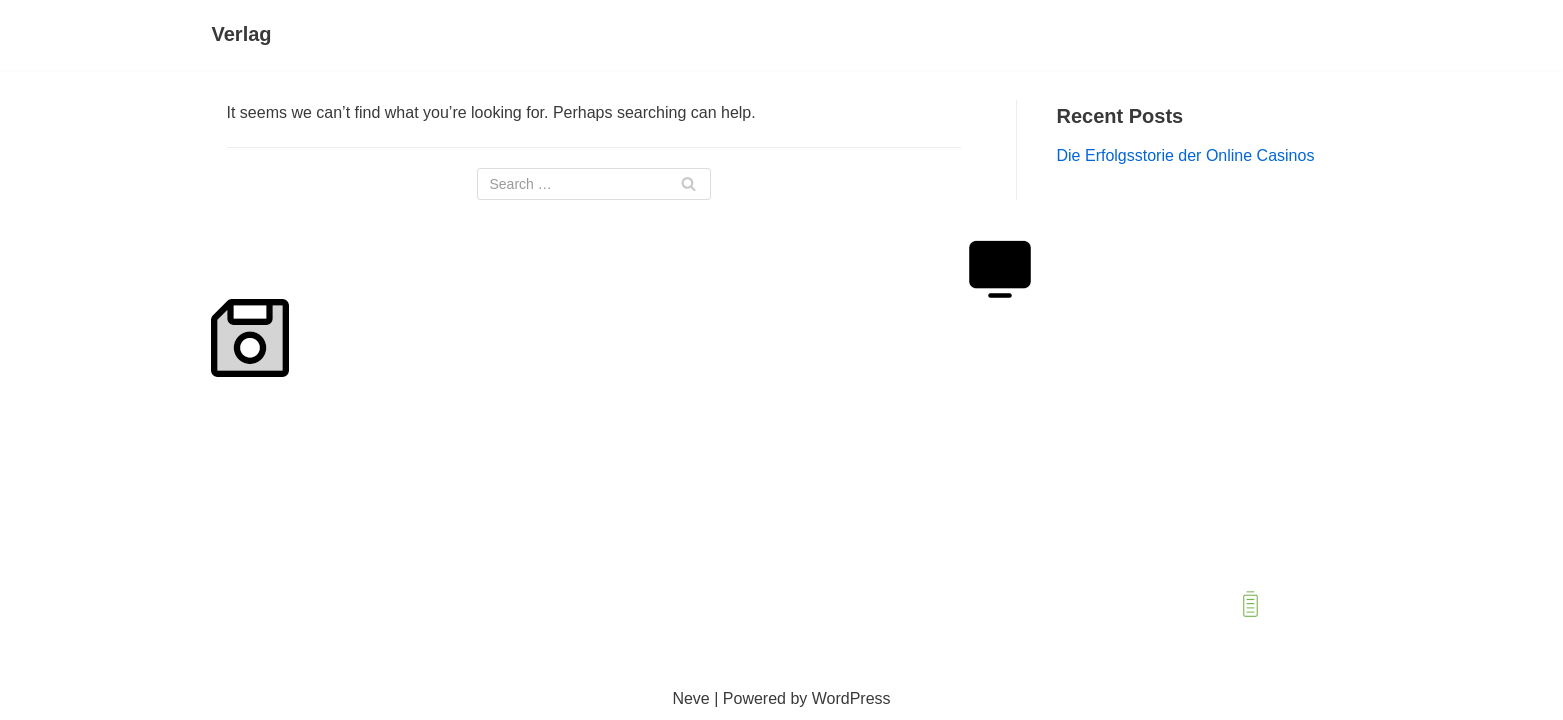 The image size is (1563, 720). Describe the element at coordinates (1250, 604) in the screenshot. I see `indicates full battery charge` at that location.